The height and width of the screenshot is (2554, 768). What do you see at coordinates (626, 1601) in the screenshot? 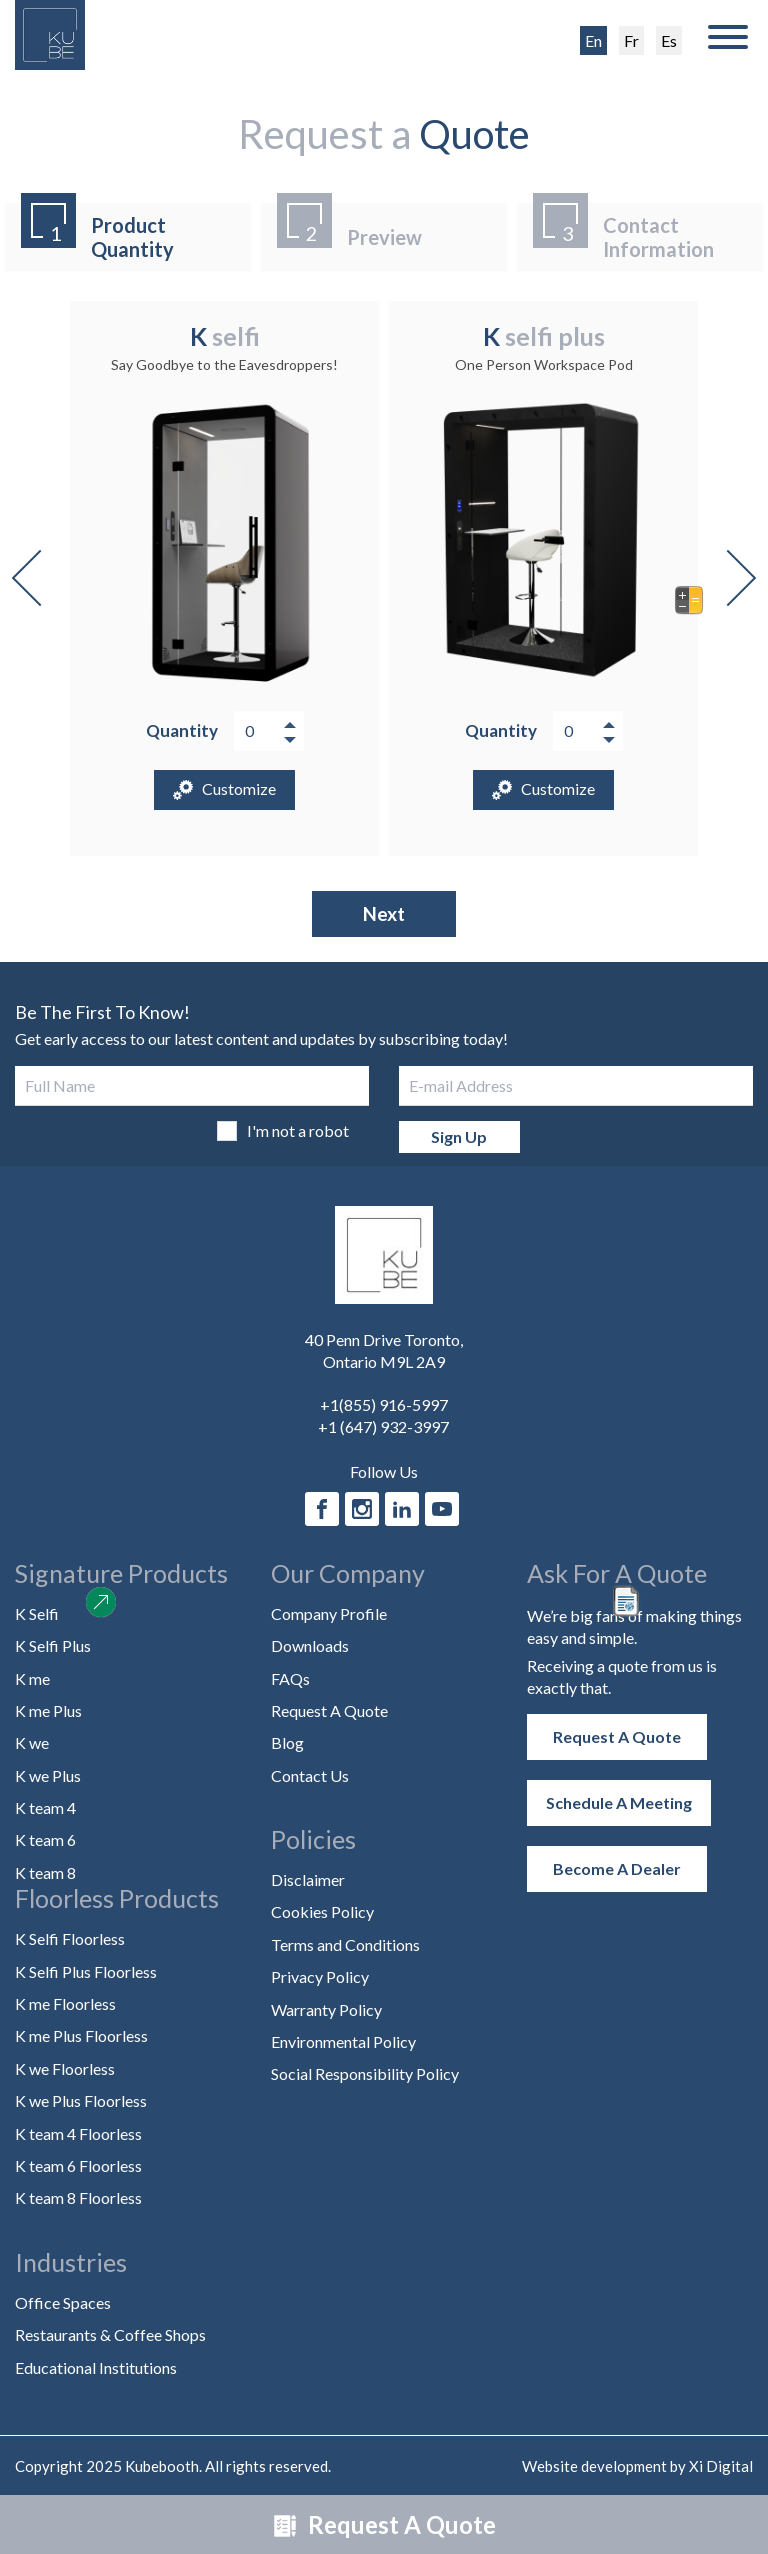
I see `open a web template document file` at bounding box center [626, 1601].